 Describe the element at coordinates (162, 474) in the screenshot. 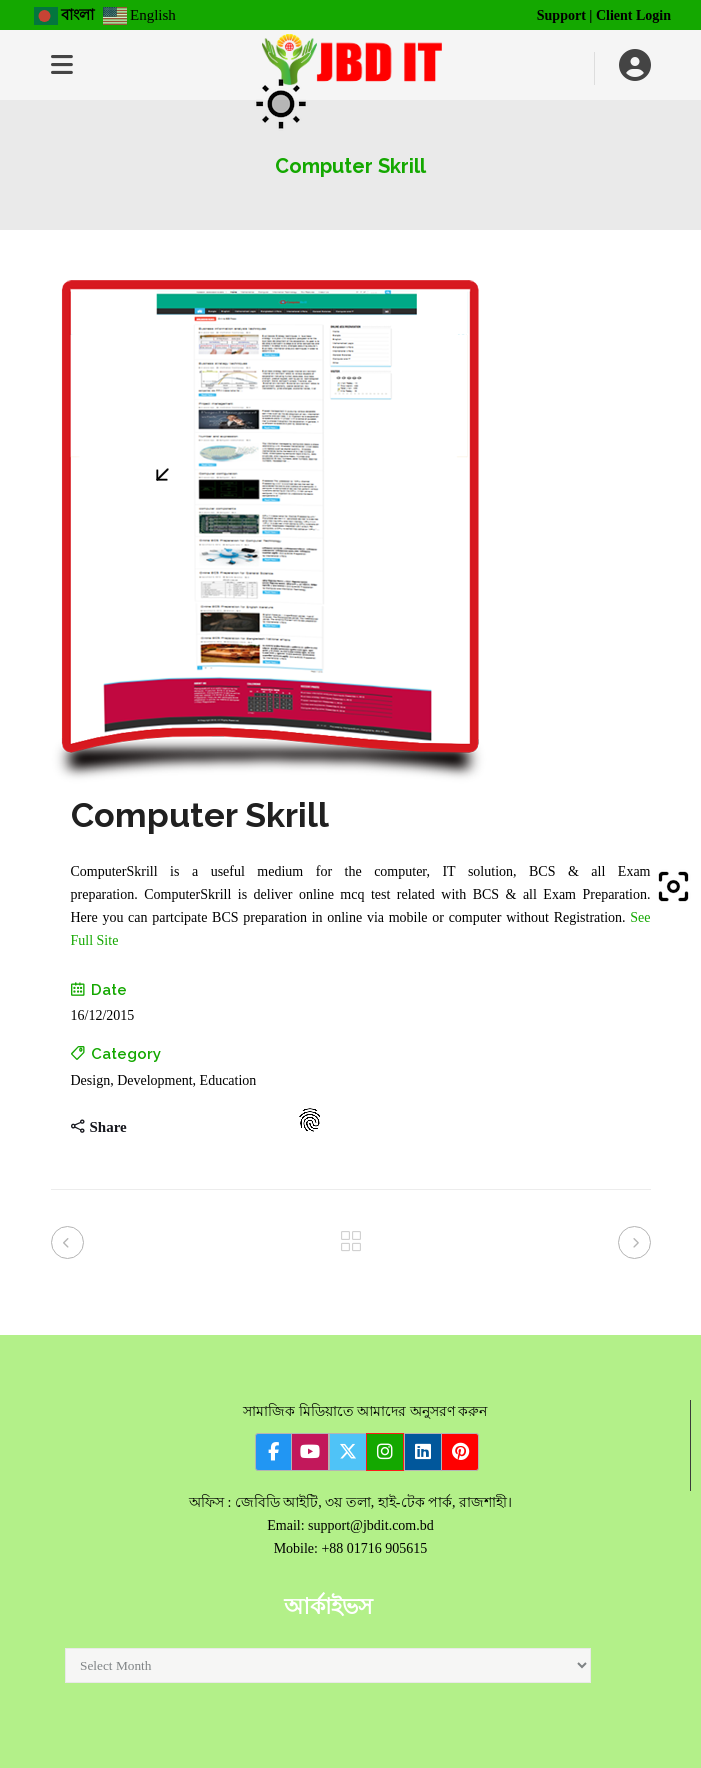

I see `navigate to the bottom-left corner` at that location.